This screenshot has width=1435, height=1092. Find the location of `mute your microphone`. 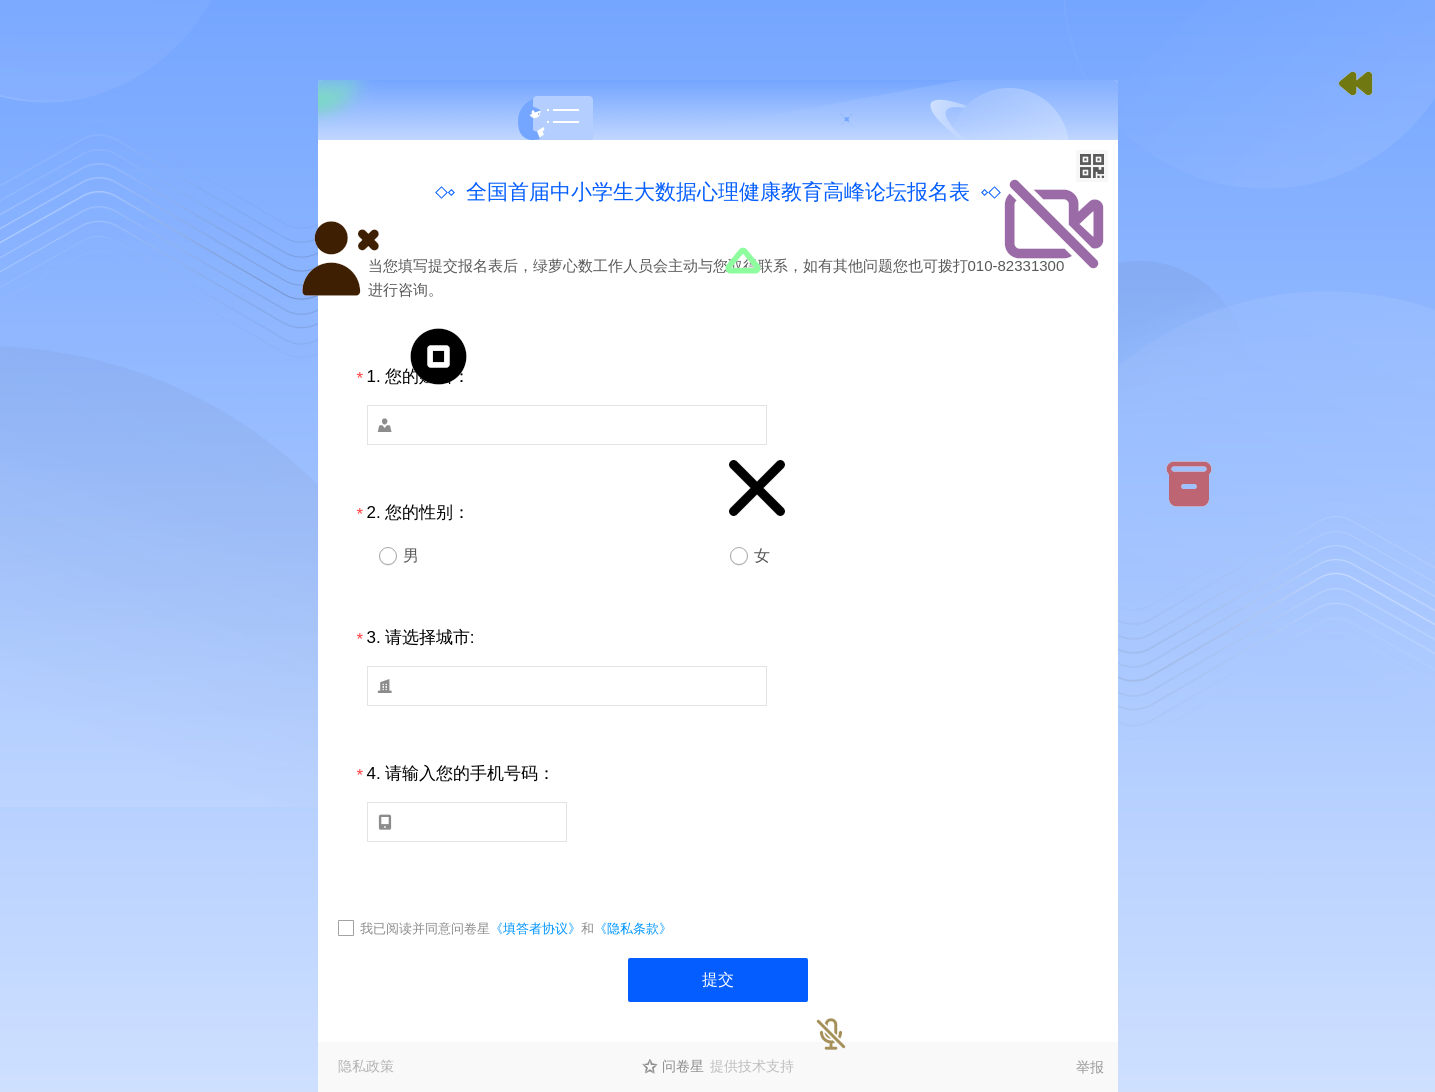

mute your microphone is located at coordinates (831, 1034).